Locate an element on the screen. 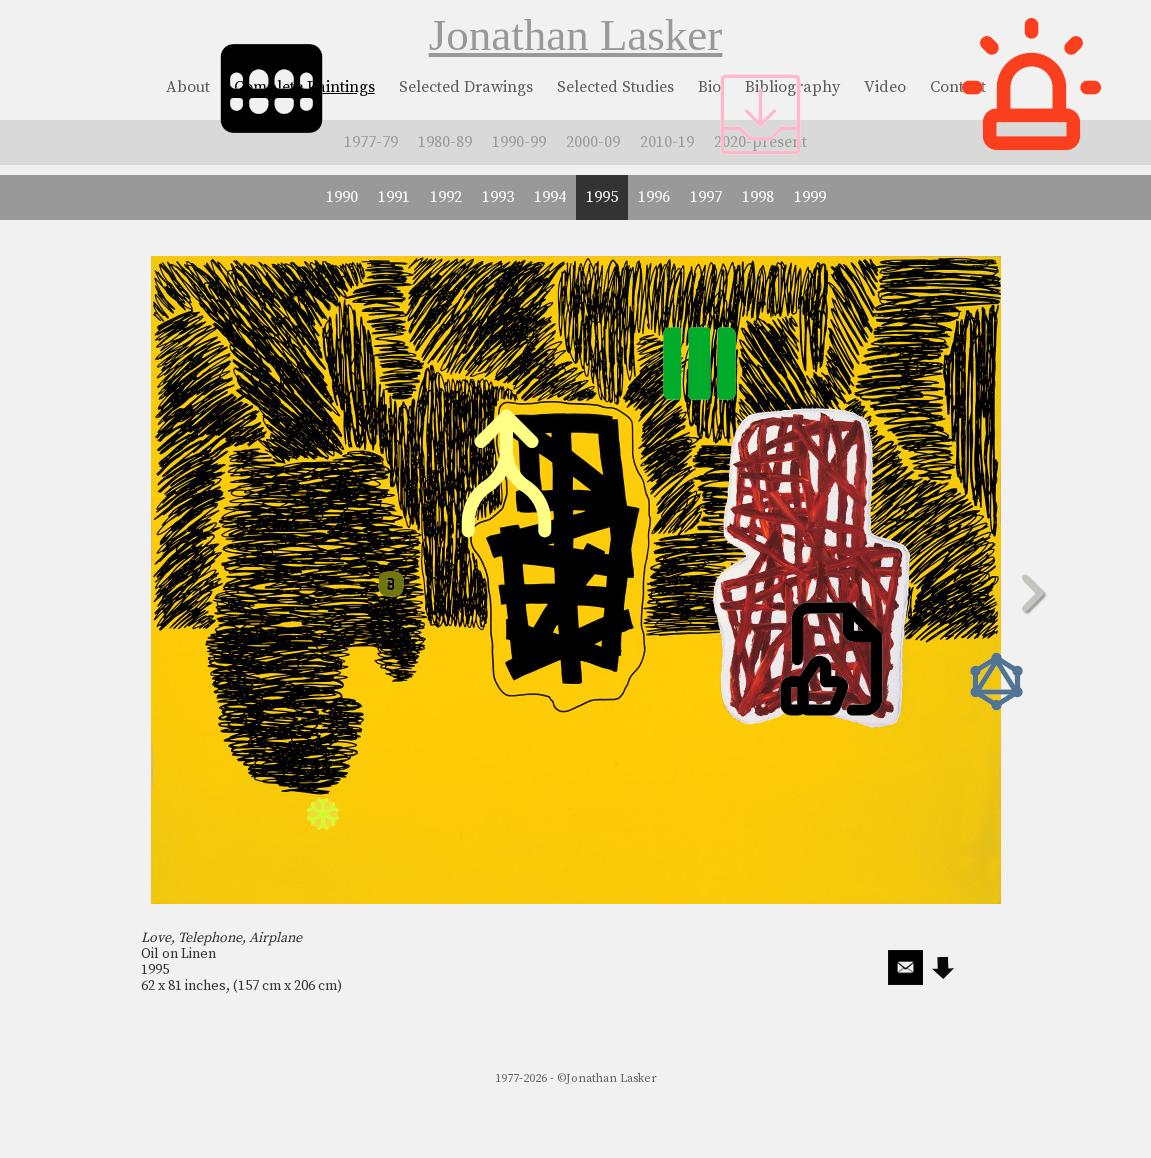 The width and height of the screenshot is (1151, 1158). apply bold formatting to text is located at coordinates (391, 584).